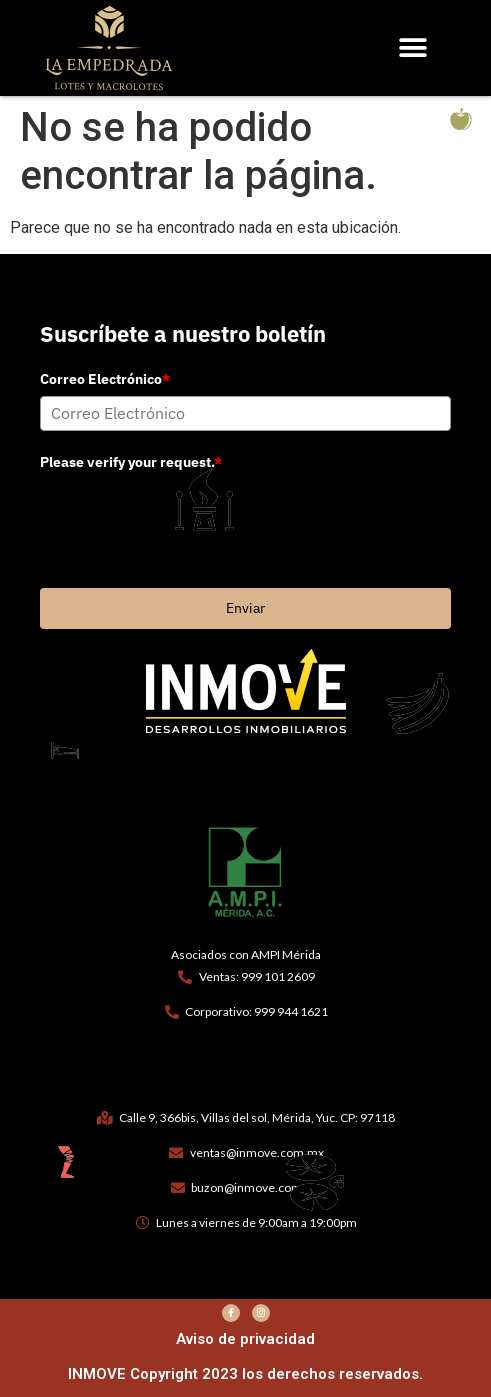 The image size is (491, 1397). I want to click on collect a health or bonus item, so click(461, 119).